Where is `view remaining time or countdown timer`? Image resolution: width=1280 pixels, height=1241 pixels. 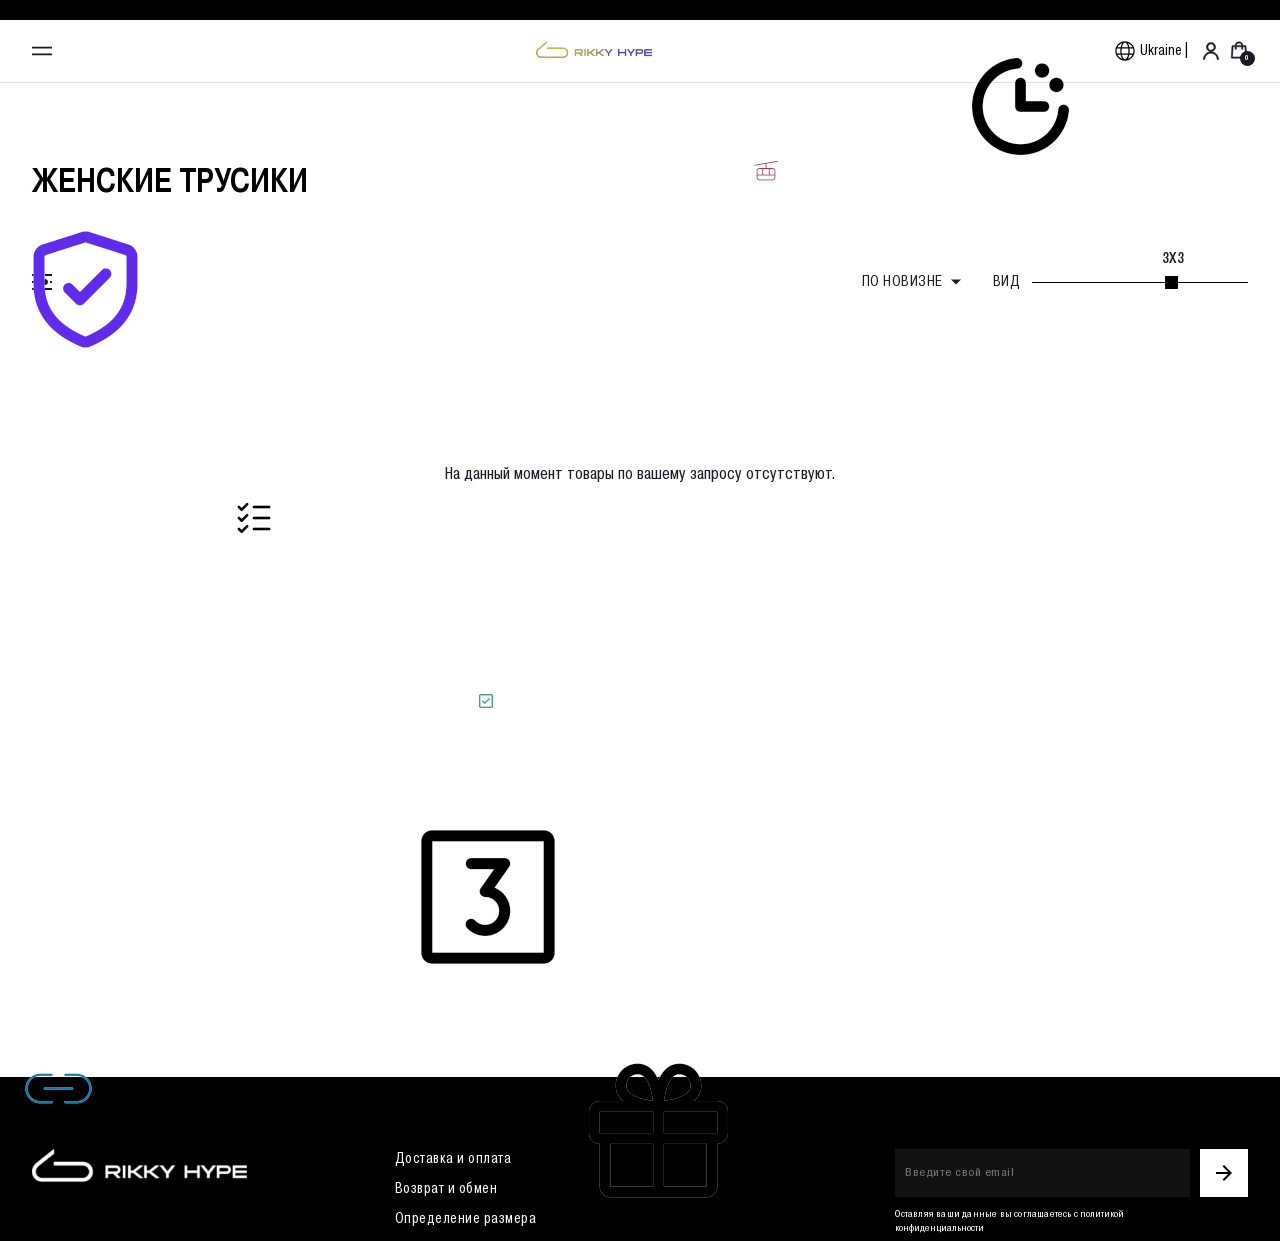 view remaining time or countdown timer is located at coordinates (1020, 106).